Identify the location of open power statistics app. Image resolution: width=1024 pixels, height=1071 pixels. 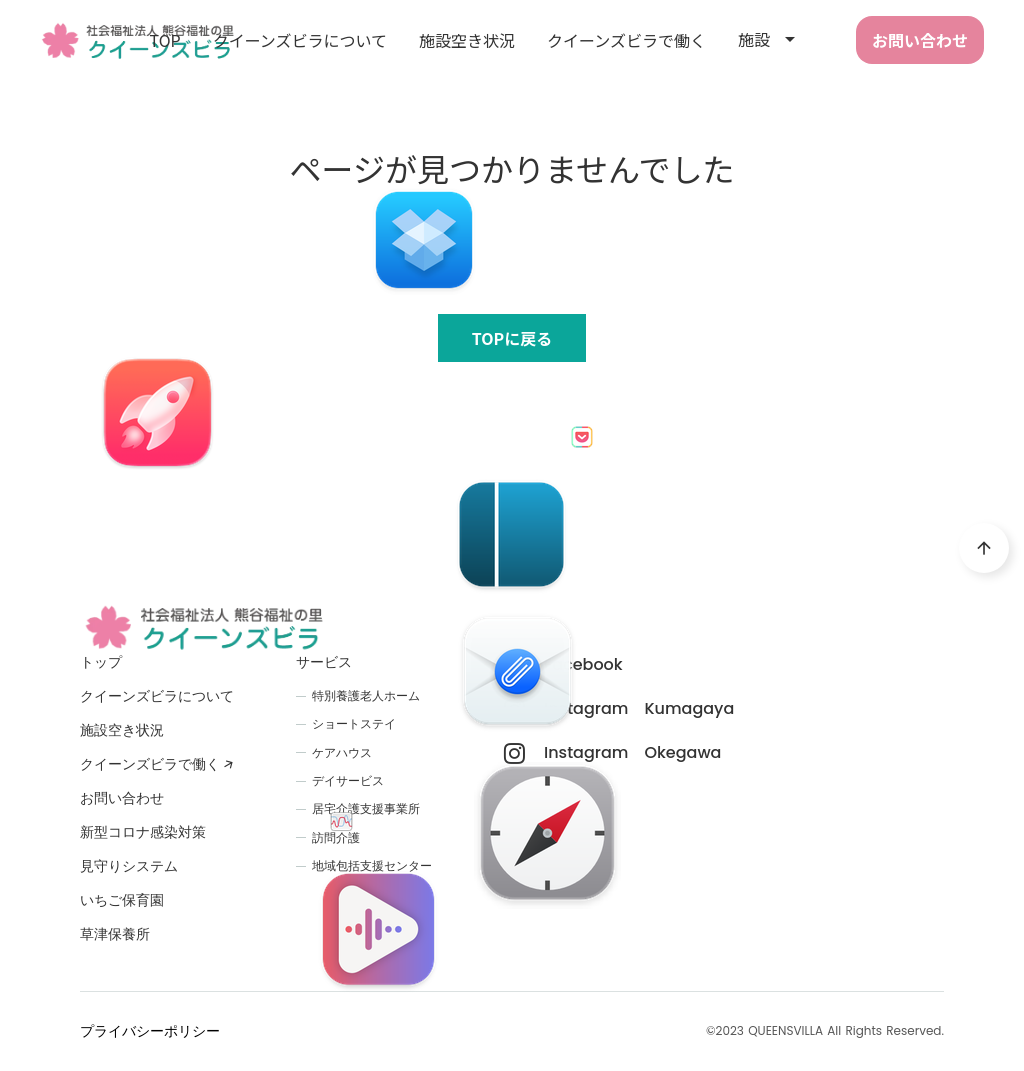
(341, 821).